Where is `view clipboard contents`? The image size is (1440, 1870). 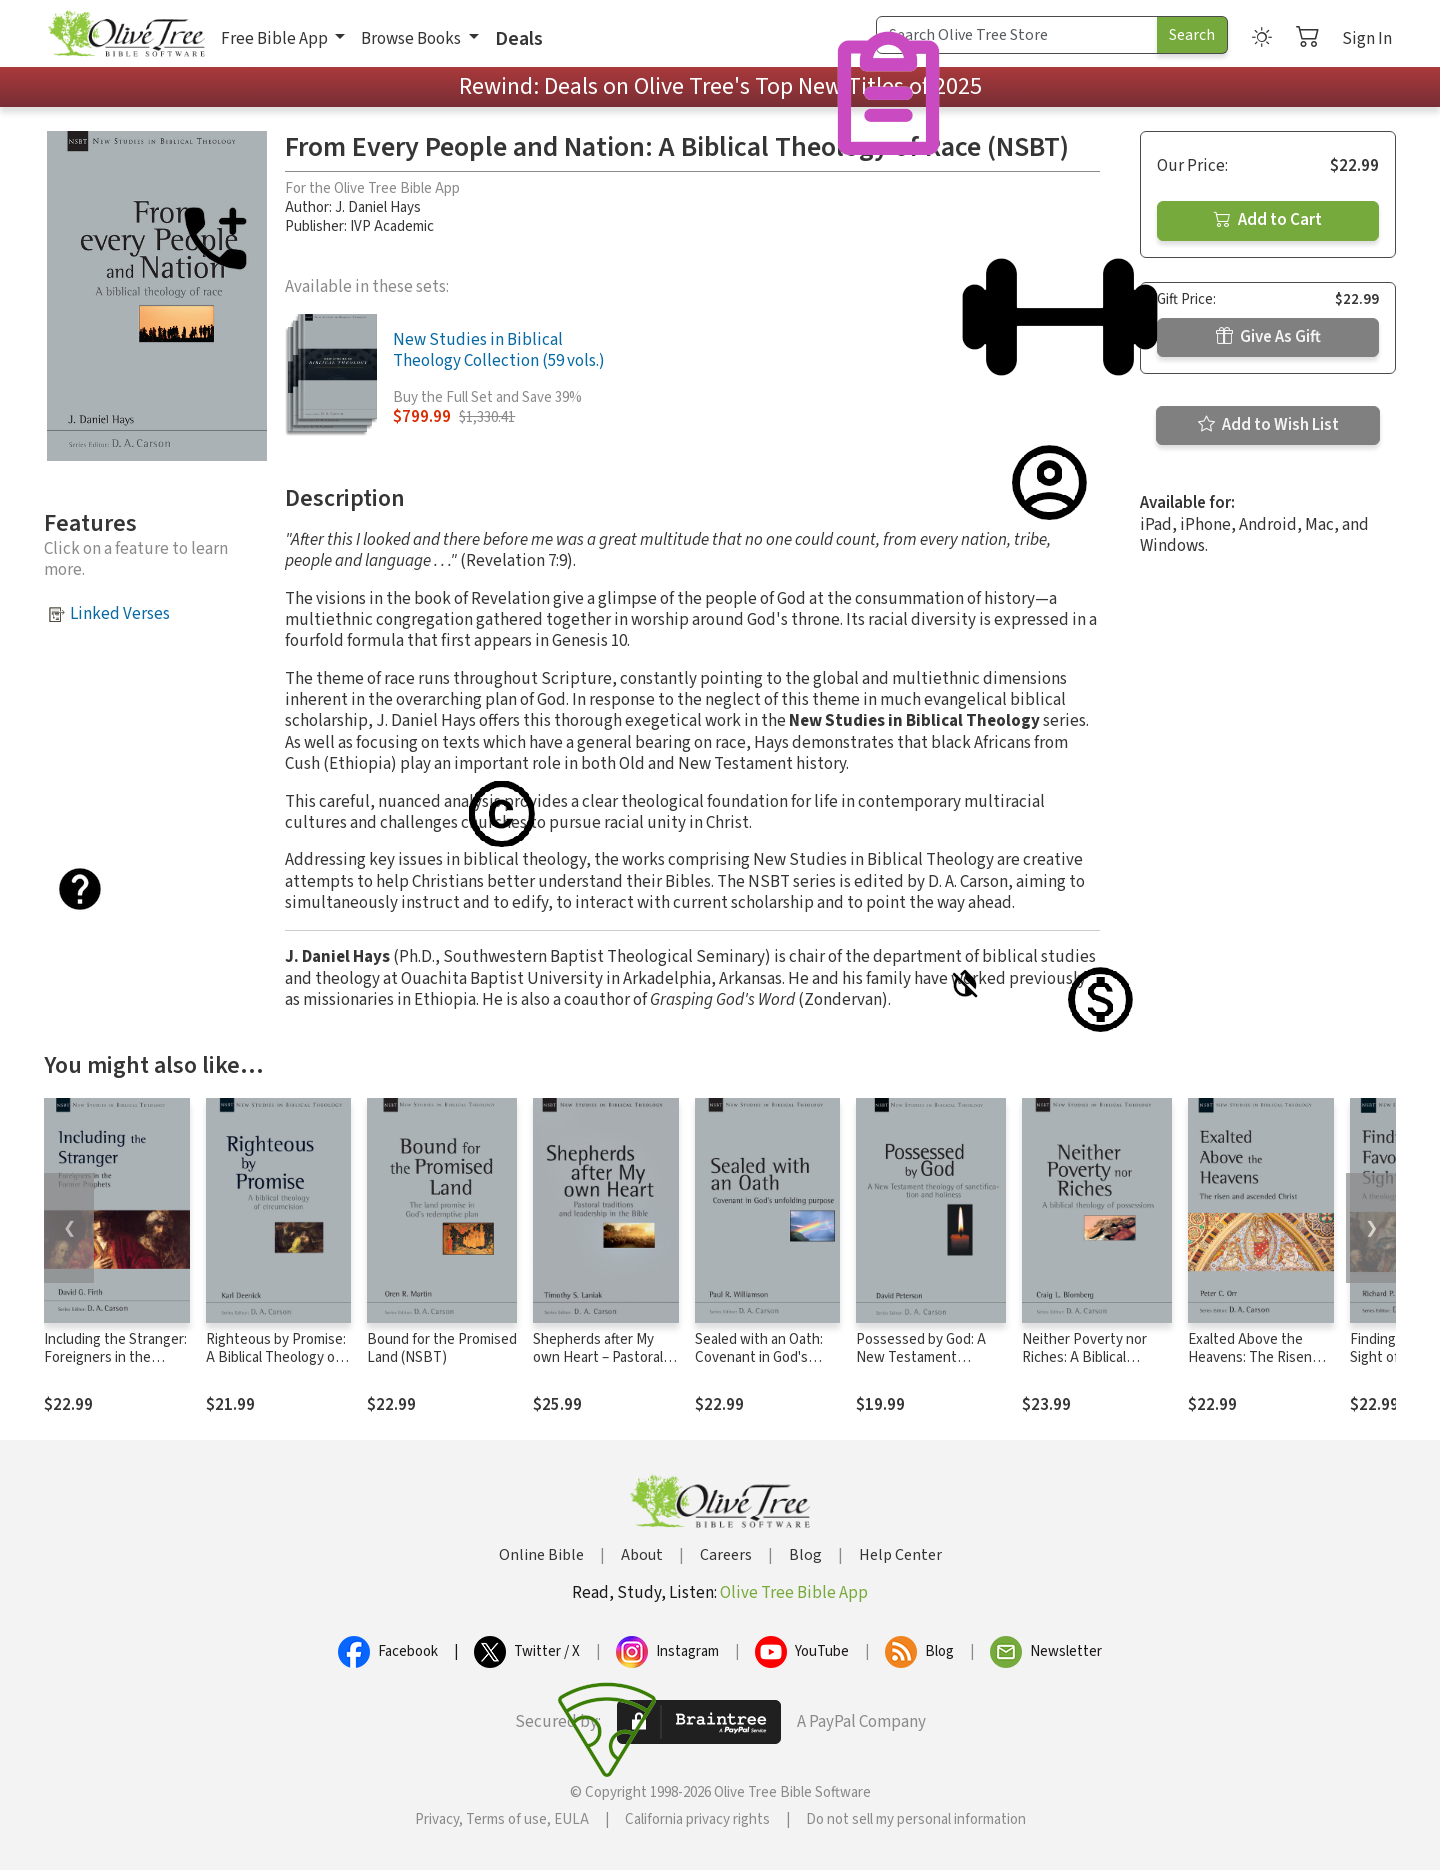 view clipboard contents is located at coordinates (888, 95).